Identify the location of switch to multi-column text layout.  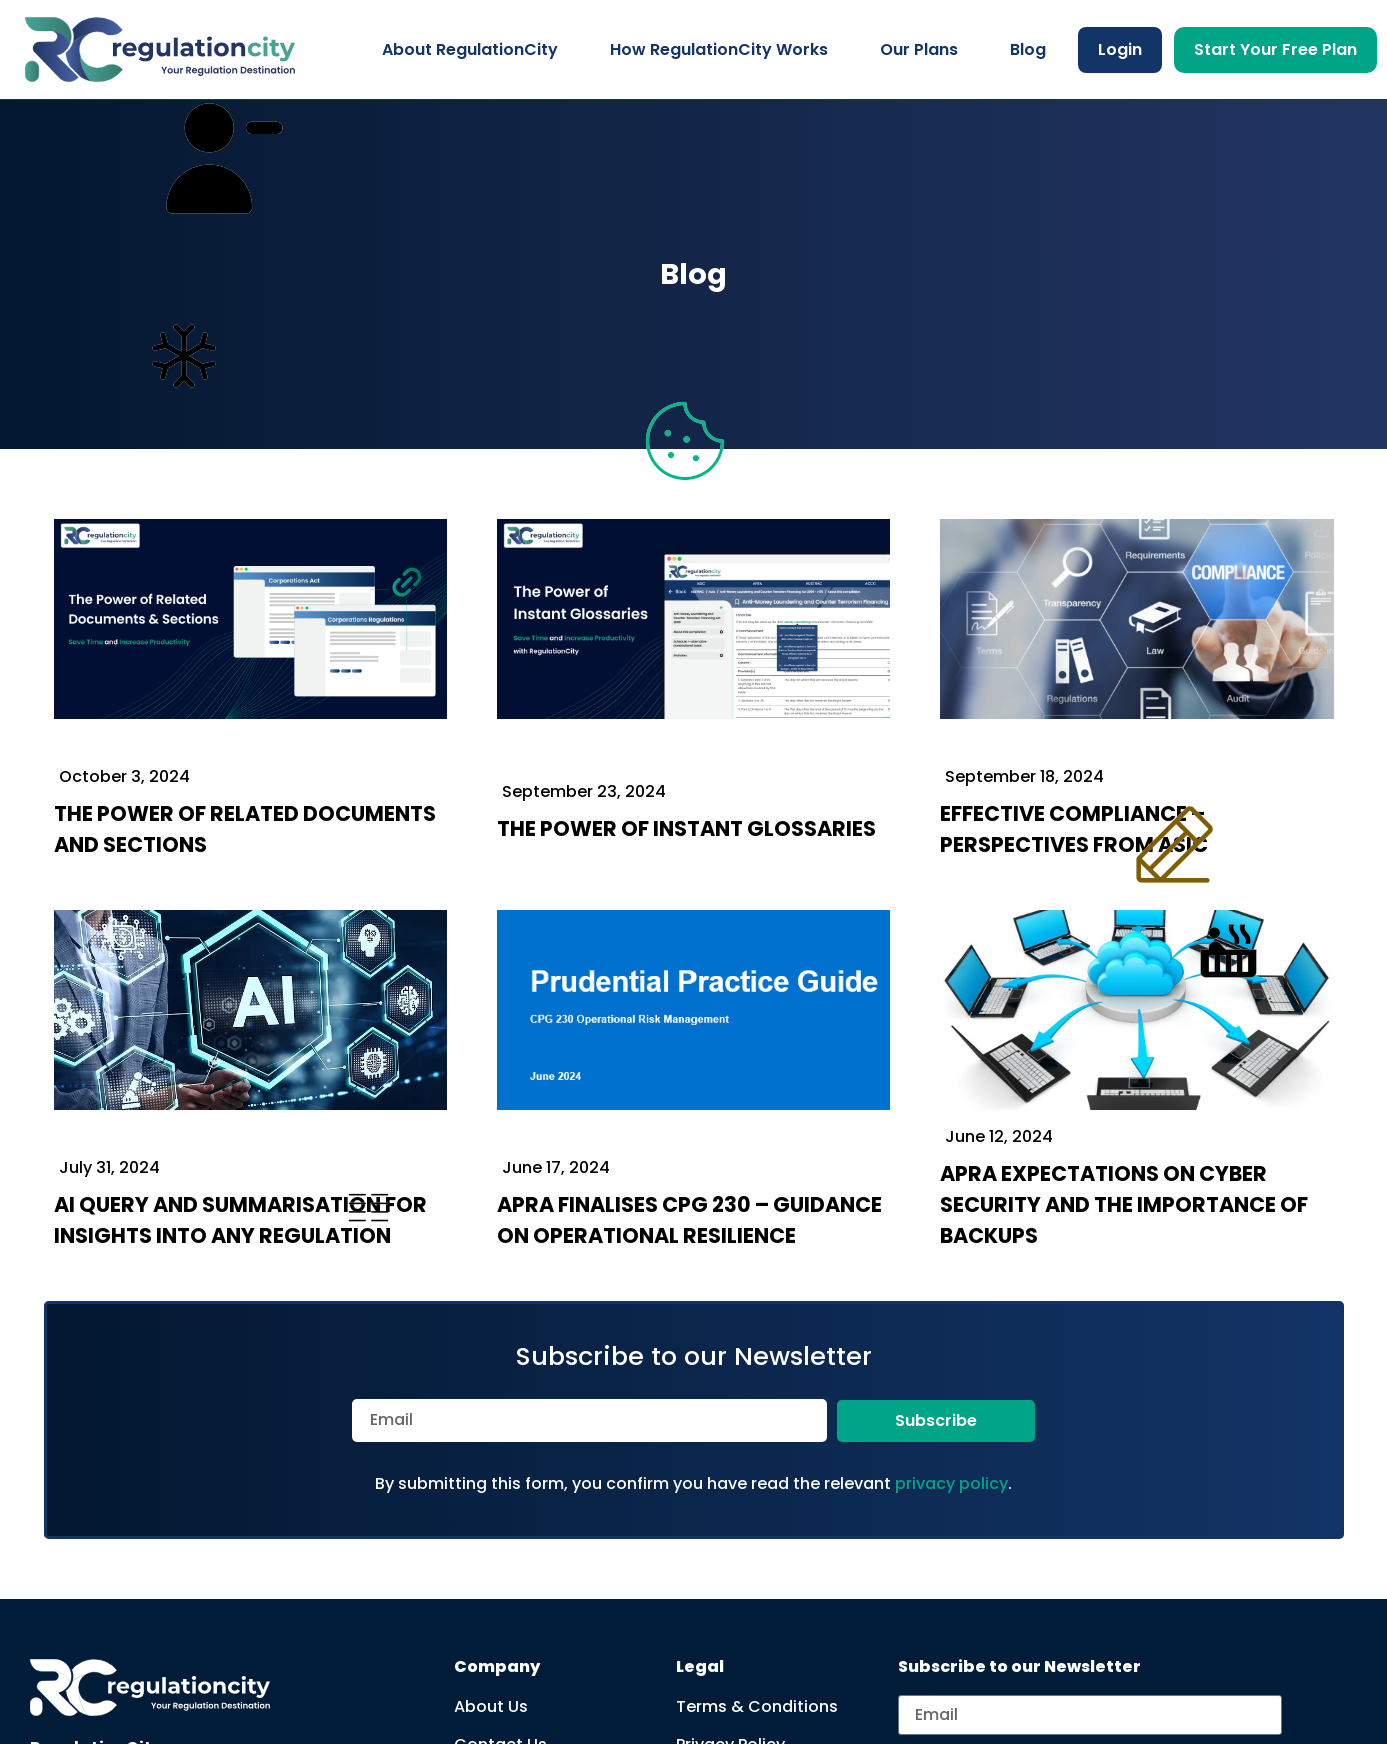
(368, 1208).